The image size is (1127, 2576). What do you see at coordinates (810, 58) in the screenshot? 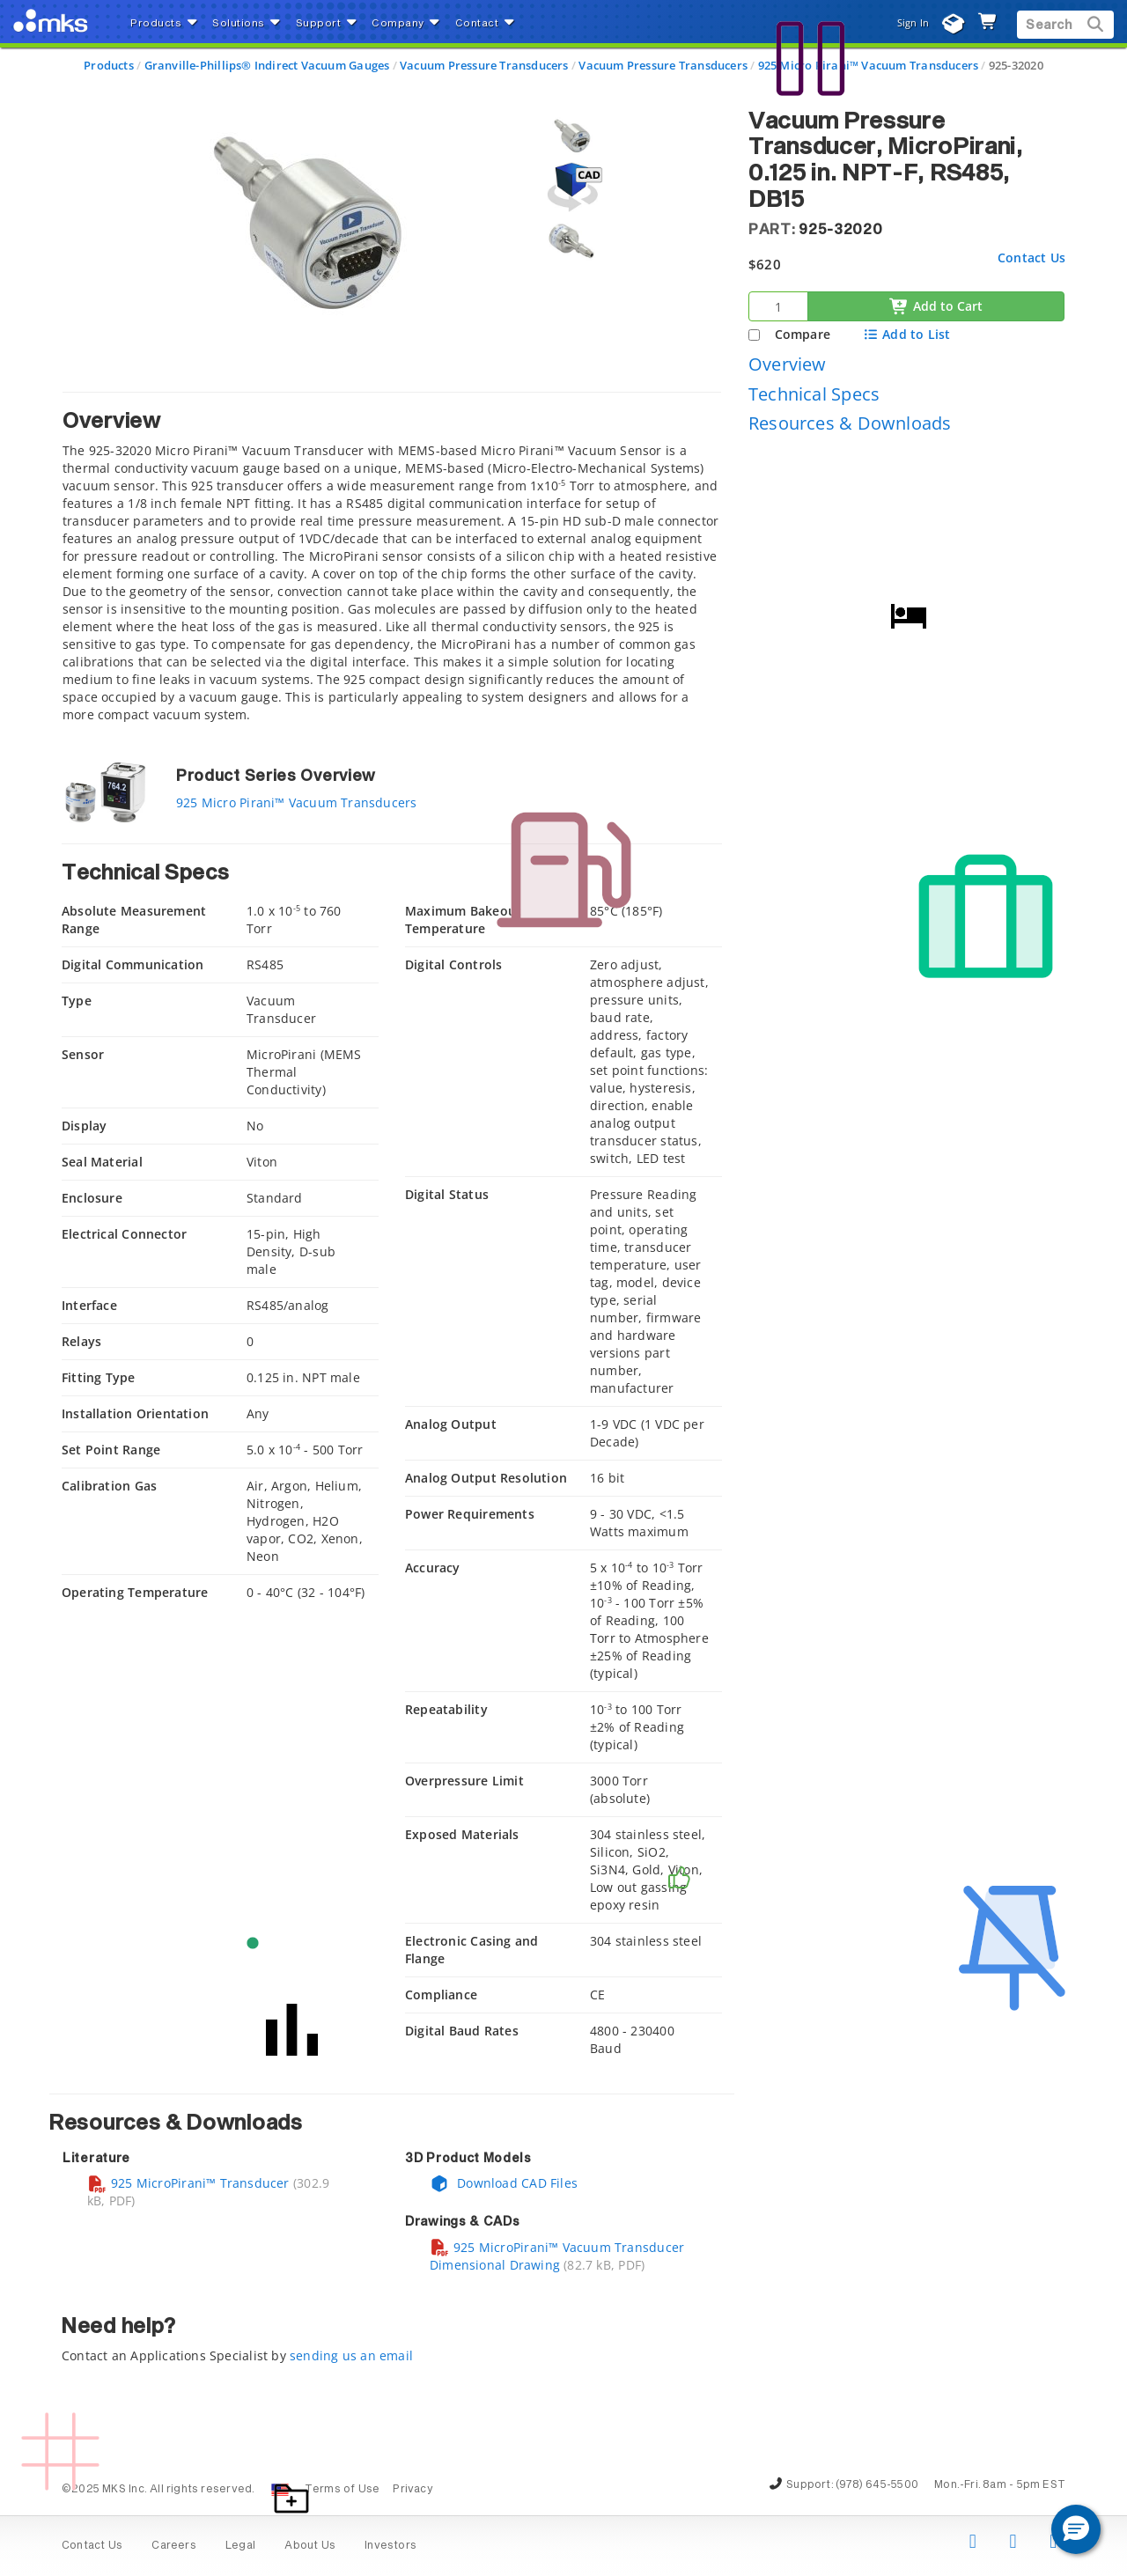
I see `pause media playback` at bounding box center [810, 58].